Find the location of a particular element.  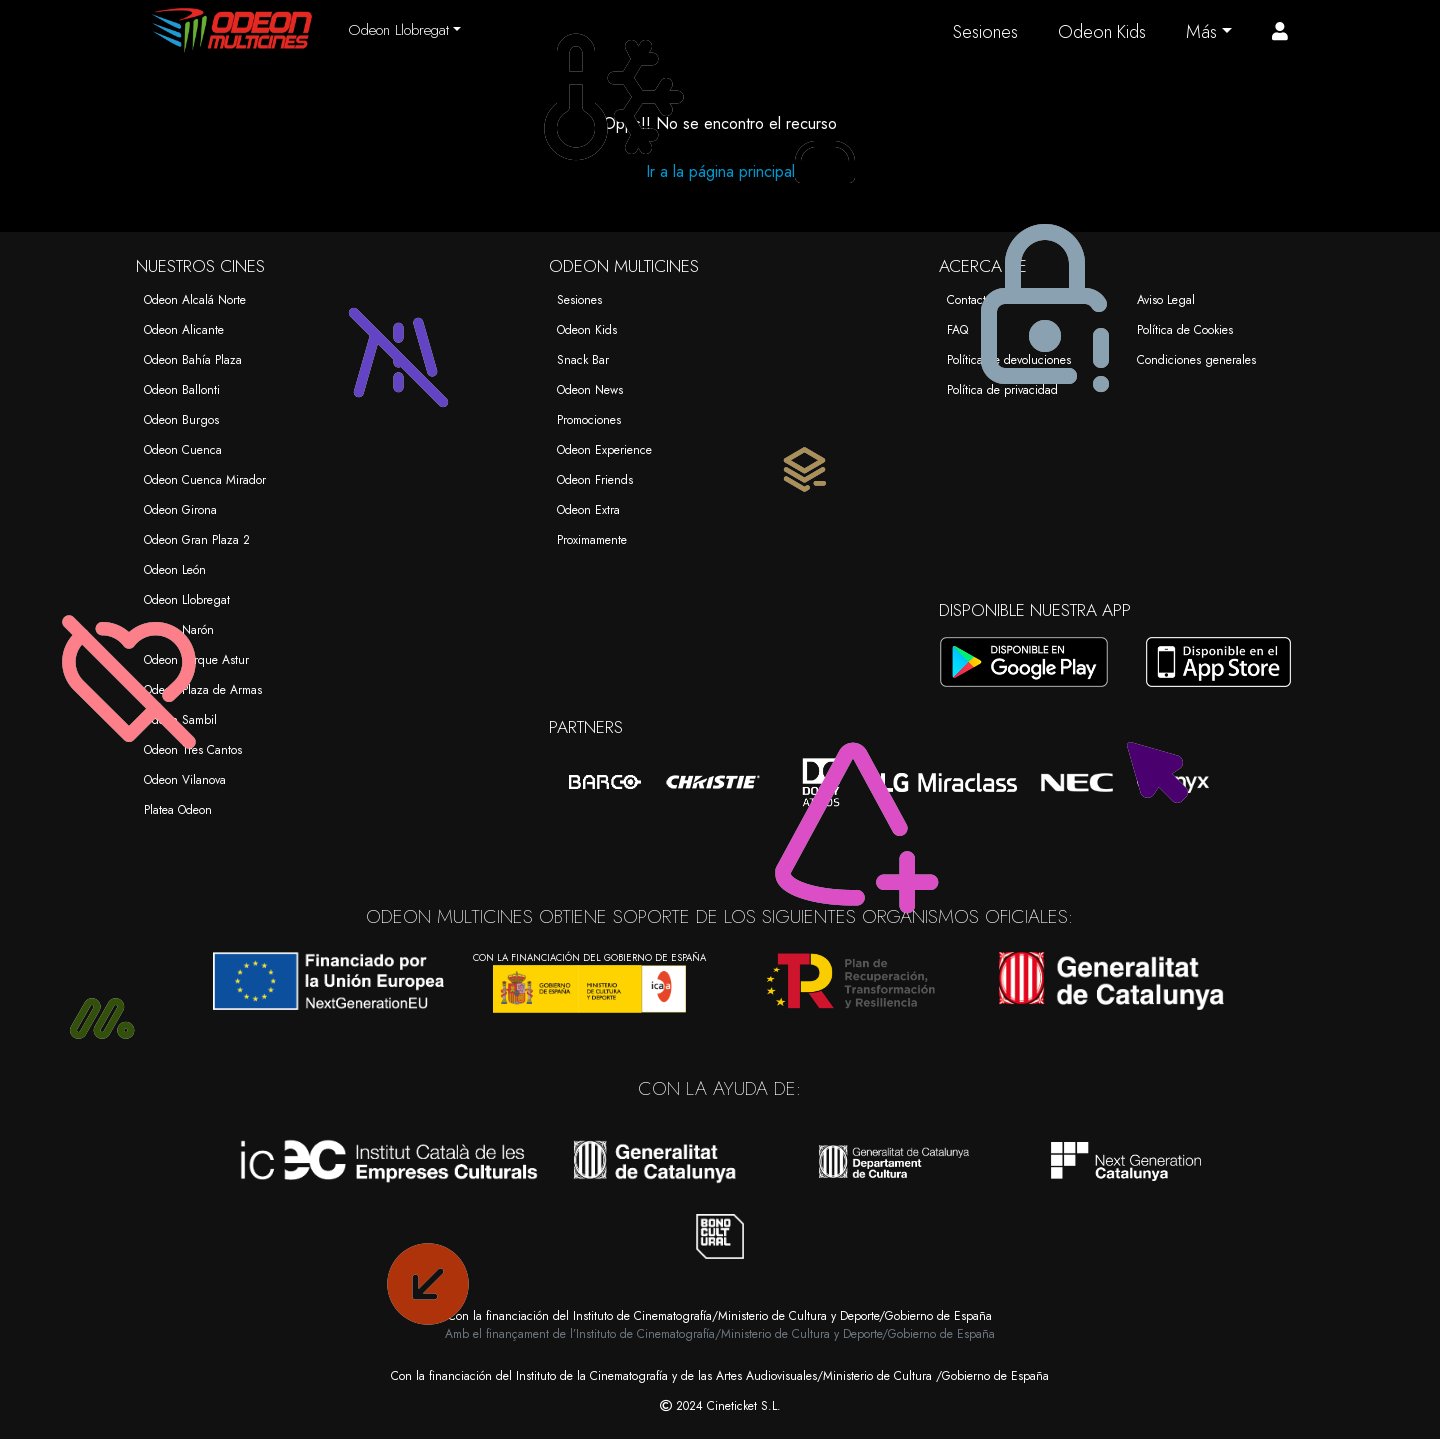

remove from favorites is located at coordinates (129, 682).